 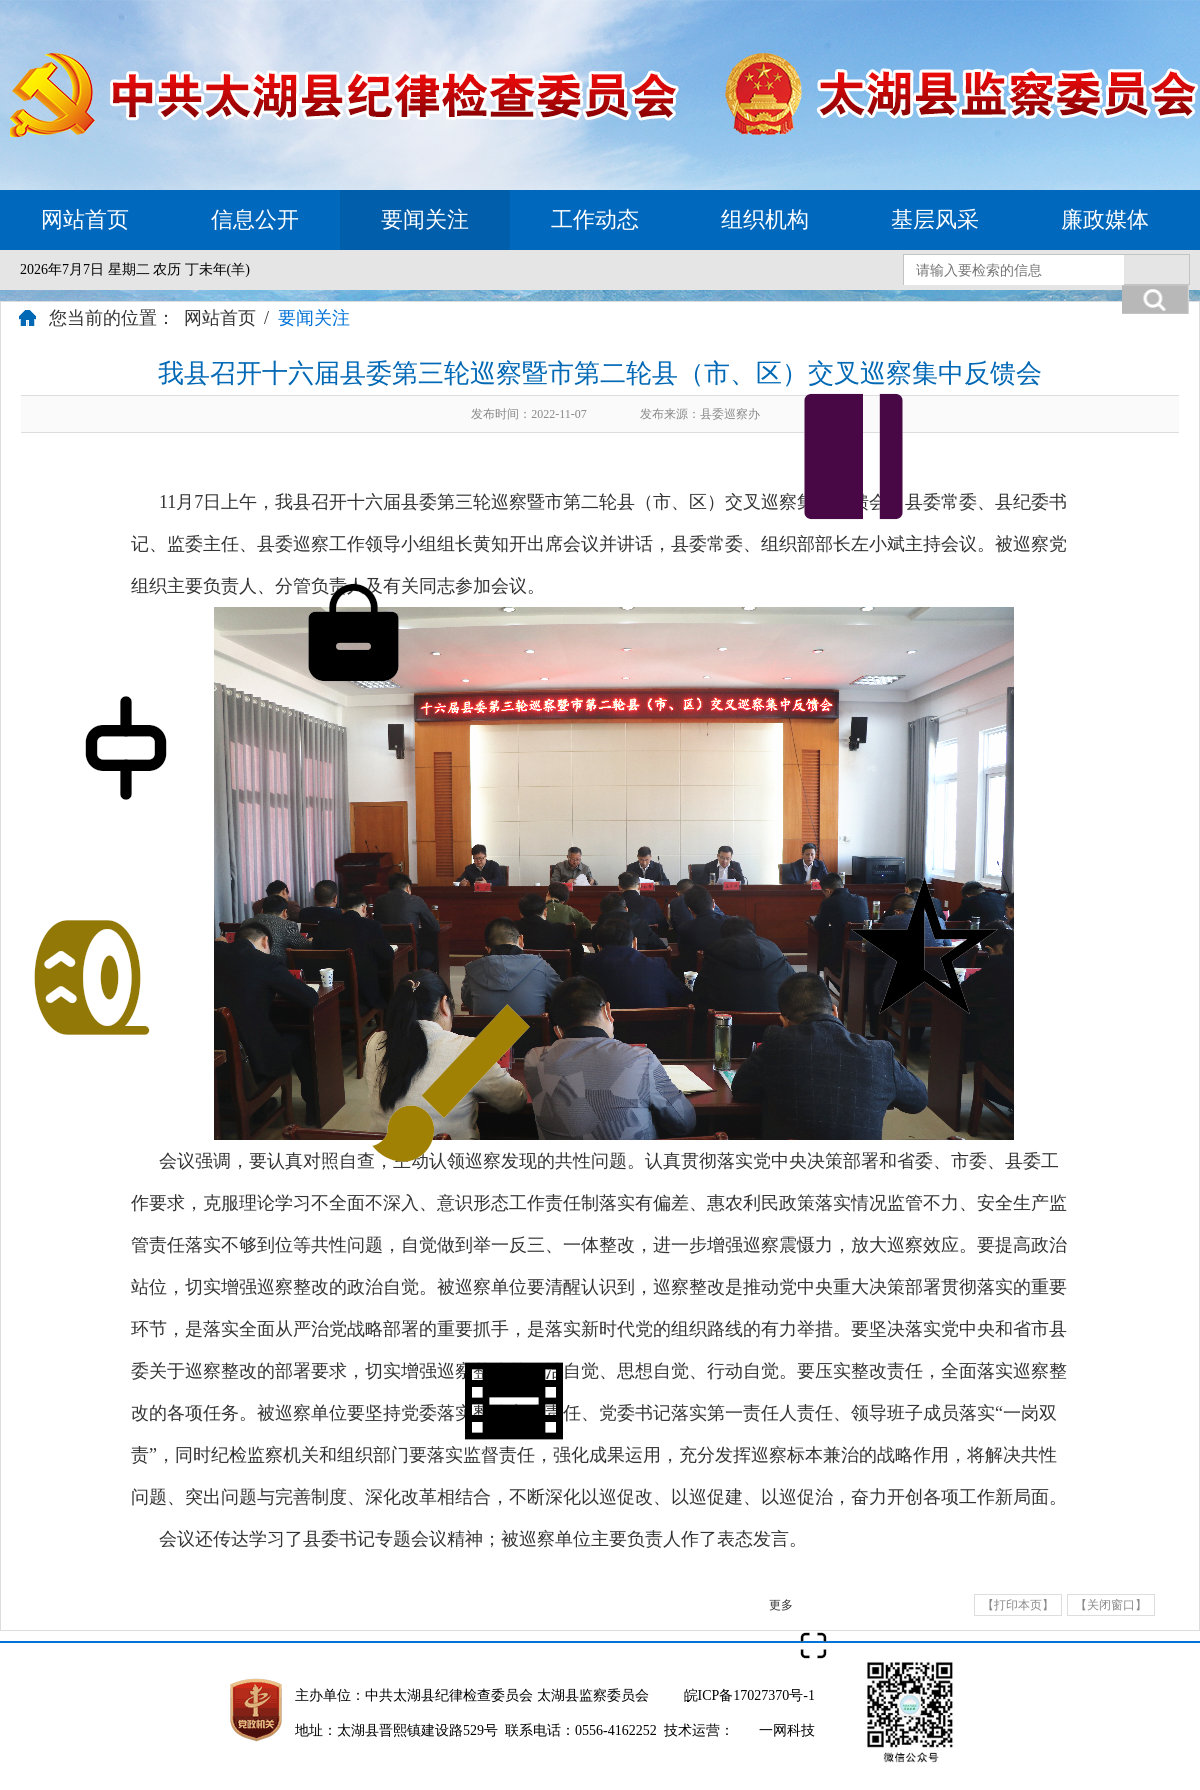 What do you see at coordinates (126, 748) in the screenshot?
I see `align selected elements to center` at bounding box center [126, 748].